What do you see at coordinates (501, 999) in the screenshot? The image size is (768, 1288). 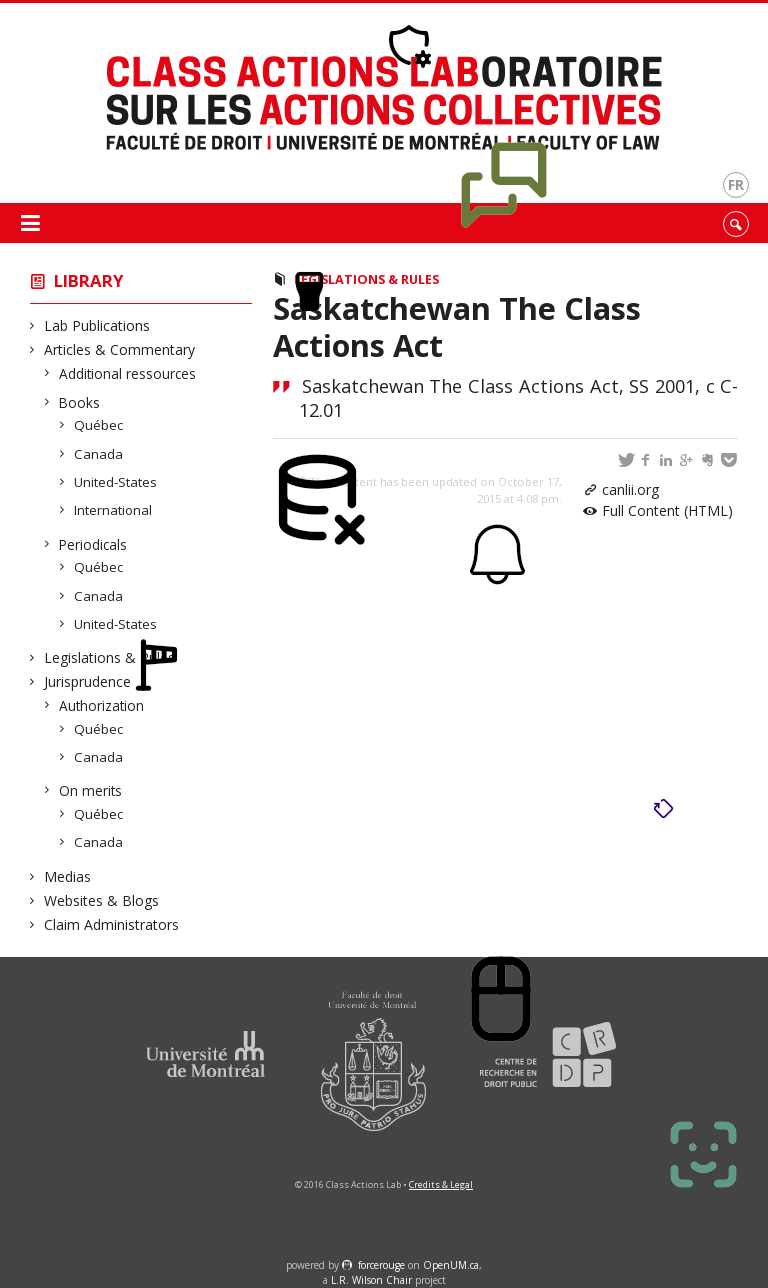 I see `mouse input device indicator` at bounding box center [501, 999].